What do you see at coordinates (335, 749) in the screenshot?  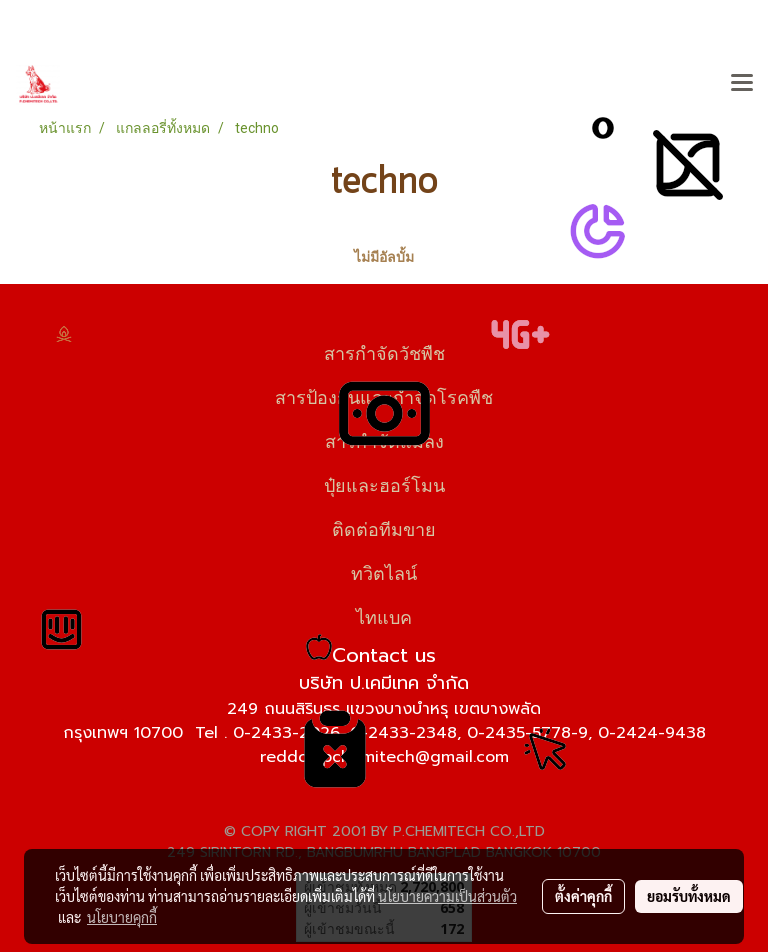 I see `clear clipboard contents` at bounding box center [335, 749].